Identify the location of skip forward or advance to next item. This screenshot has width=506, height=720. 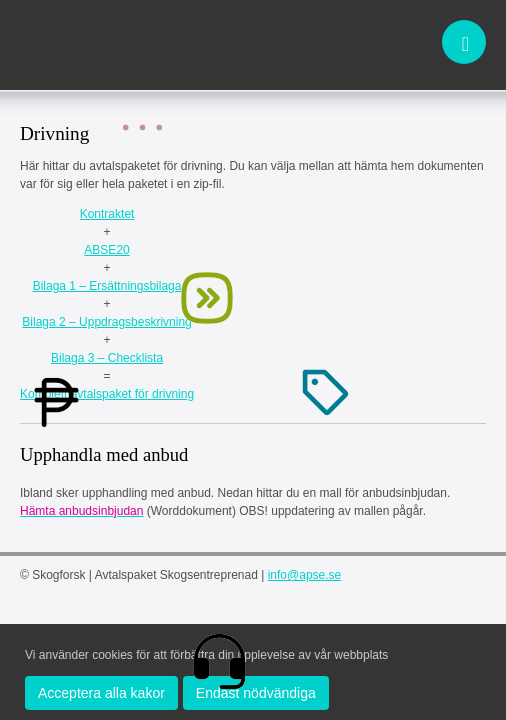
(207, 298).